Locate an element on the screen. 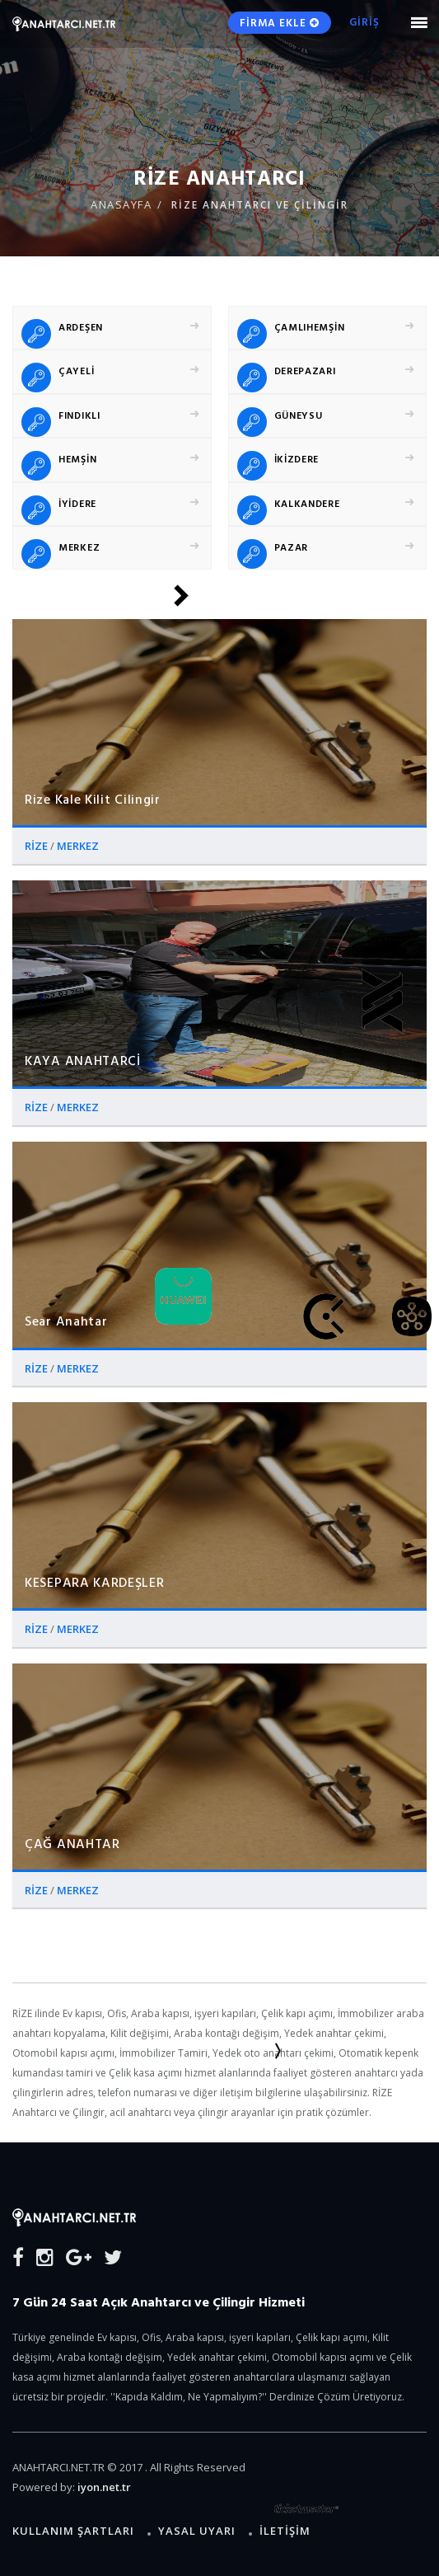  open the Ticketmaster app is located at coordinates (306, 2508).